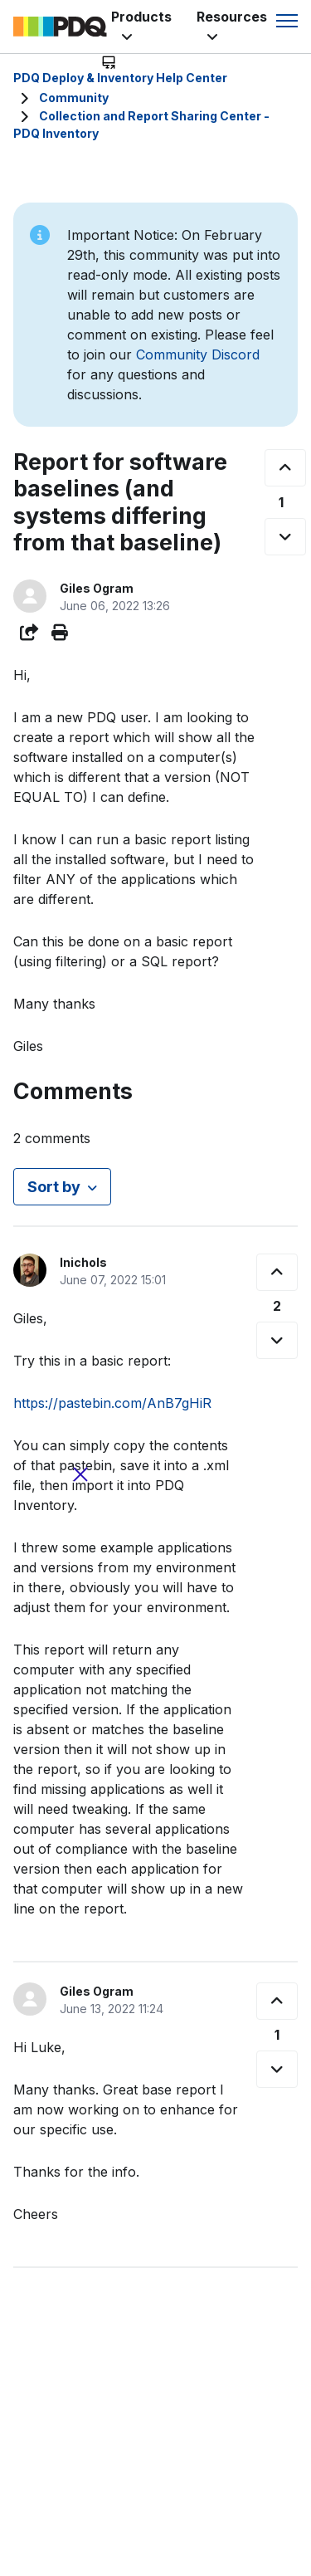 This screenshot has height=2576, width=311. Describe the element at coordinates (109, 62) in the screenshot. I see `share content from your desktop computer` at that location.